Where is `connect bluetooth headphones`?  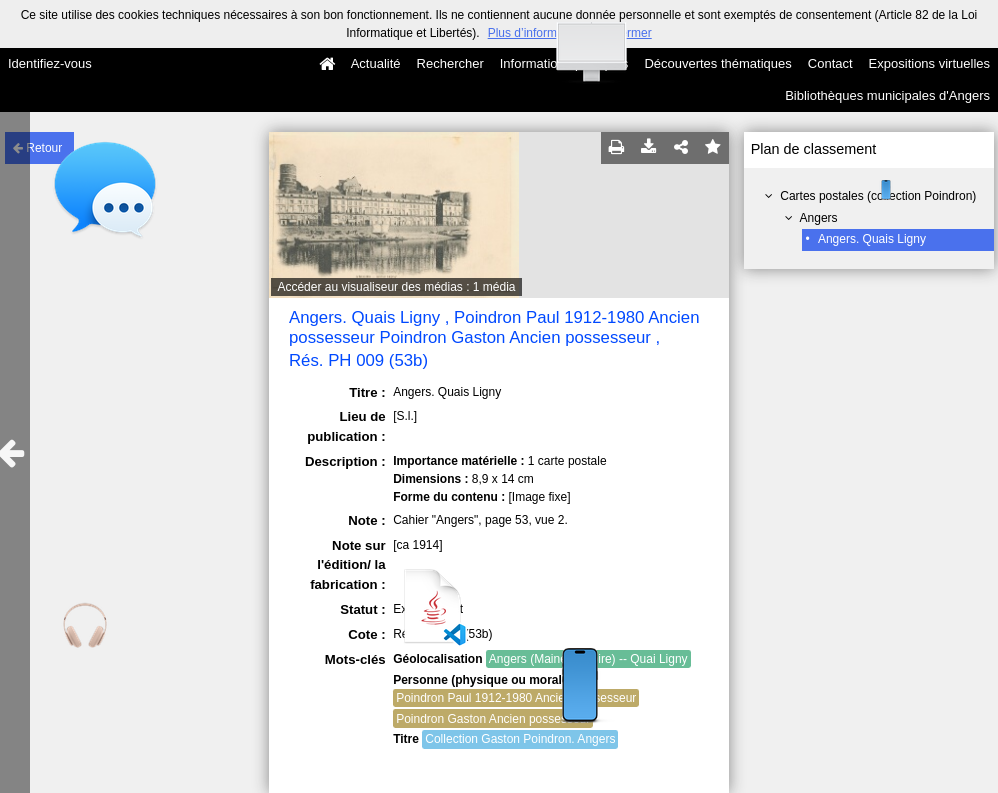 connect bluetooth headphones is located at coordinates (85, 626).